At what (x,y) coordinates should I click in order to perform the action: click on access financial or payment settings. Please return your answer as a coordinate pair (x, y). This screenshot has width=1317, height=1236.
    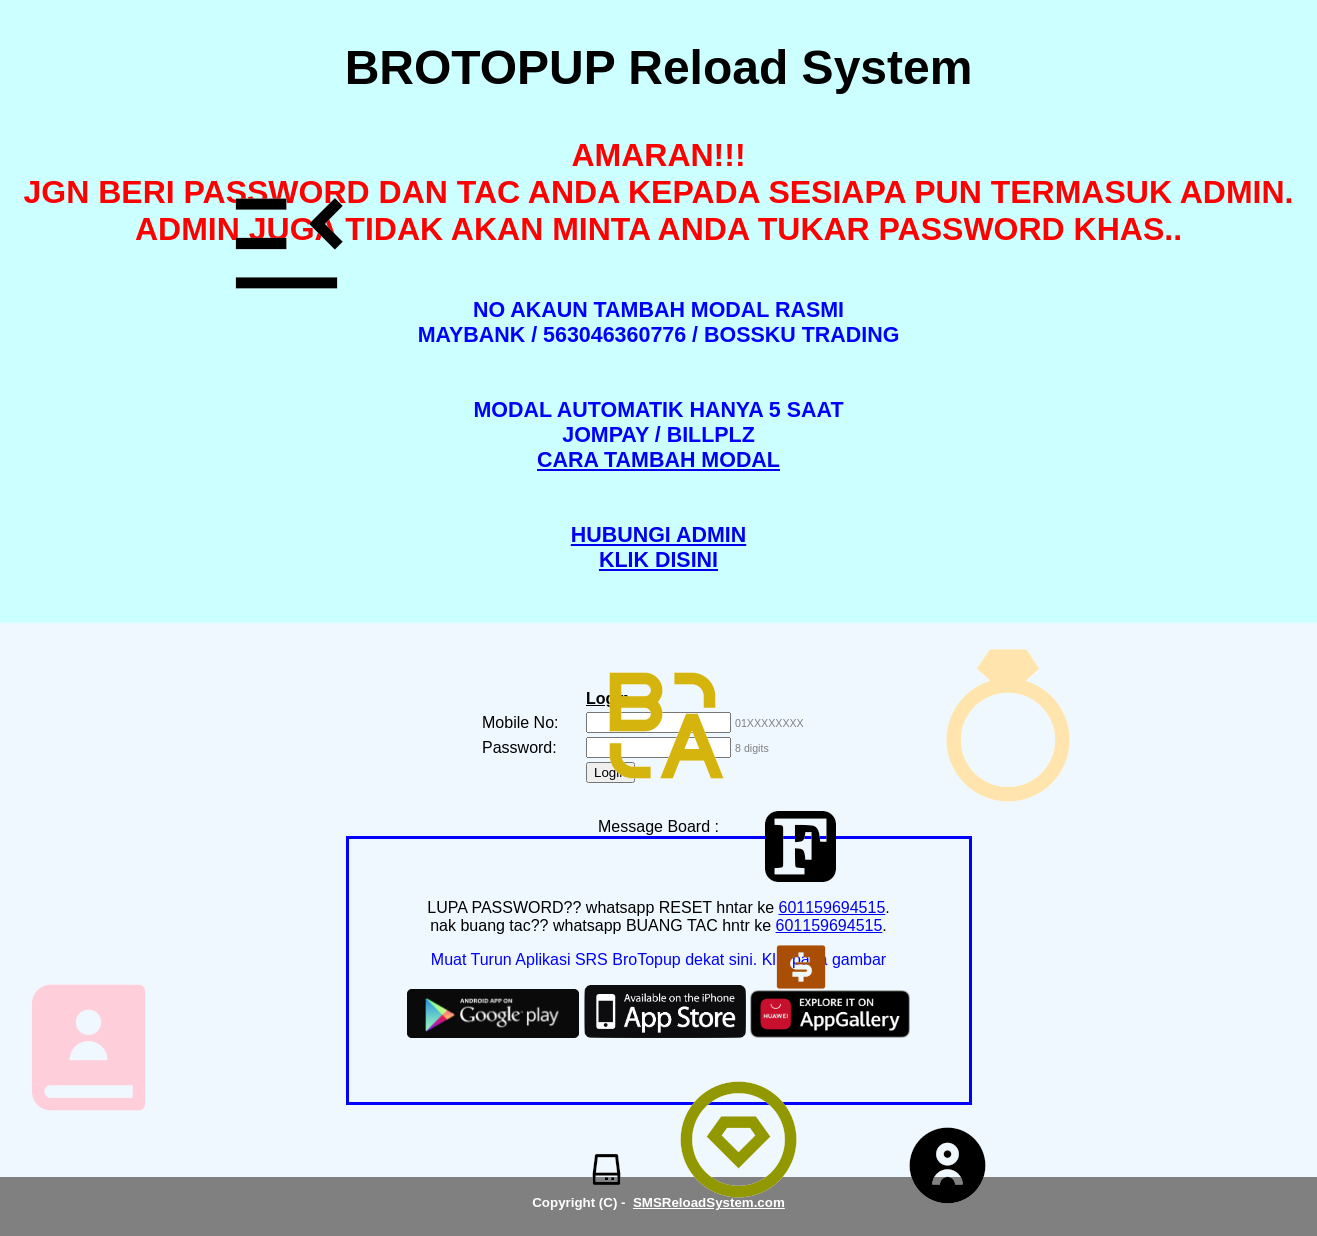
    Looking at the image, I should click on (801, 967).